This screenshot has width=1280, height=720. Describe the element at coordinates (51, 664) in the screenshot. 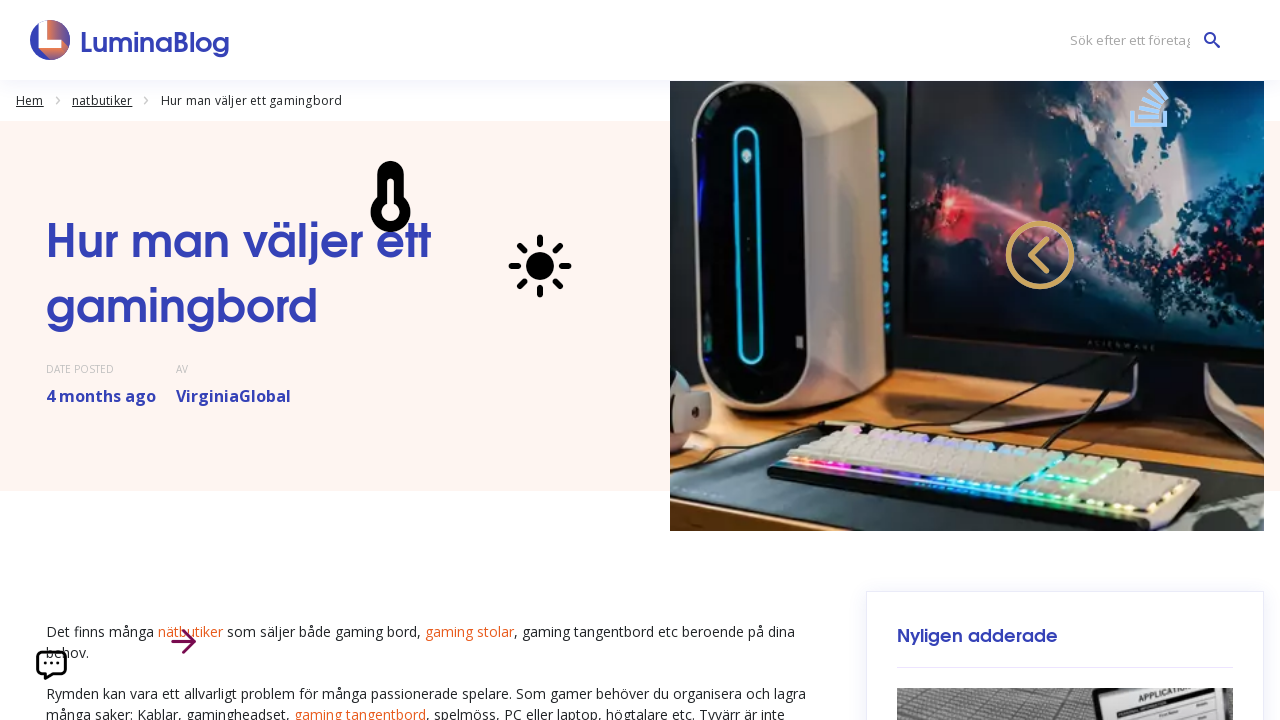

I see `open messaging or chat` at that location.